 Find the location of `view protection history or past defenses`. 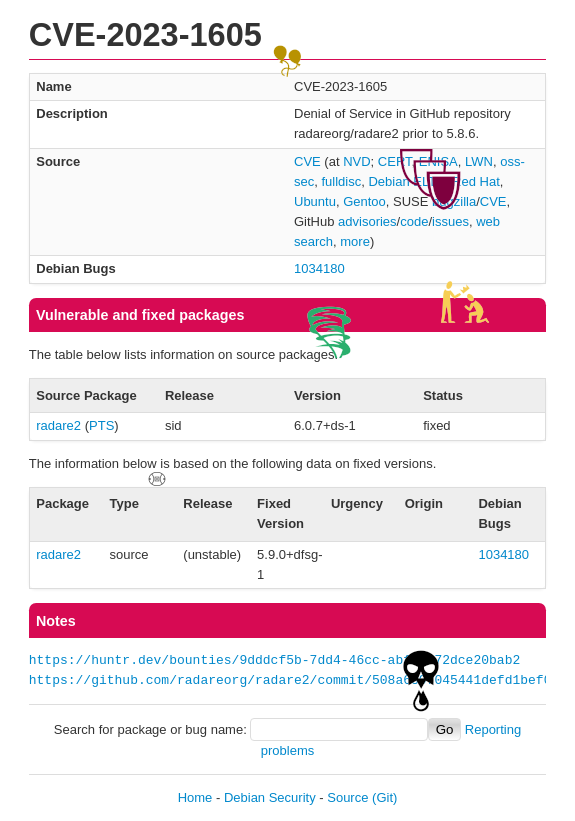

view protection history or past defenses is located at coordinates (430, 179).